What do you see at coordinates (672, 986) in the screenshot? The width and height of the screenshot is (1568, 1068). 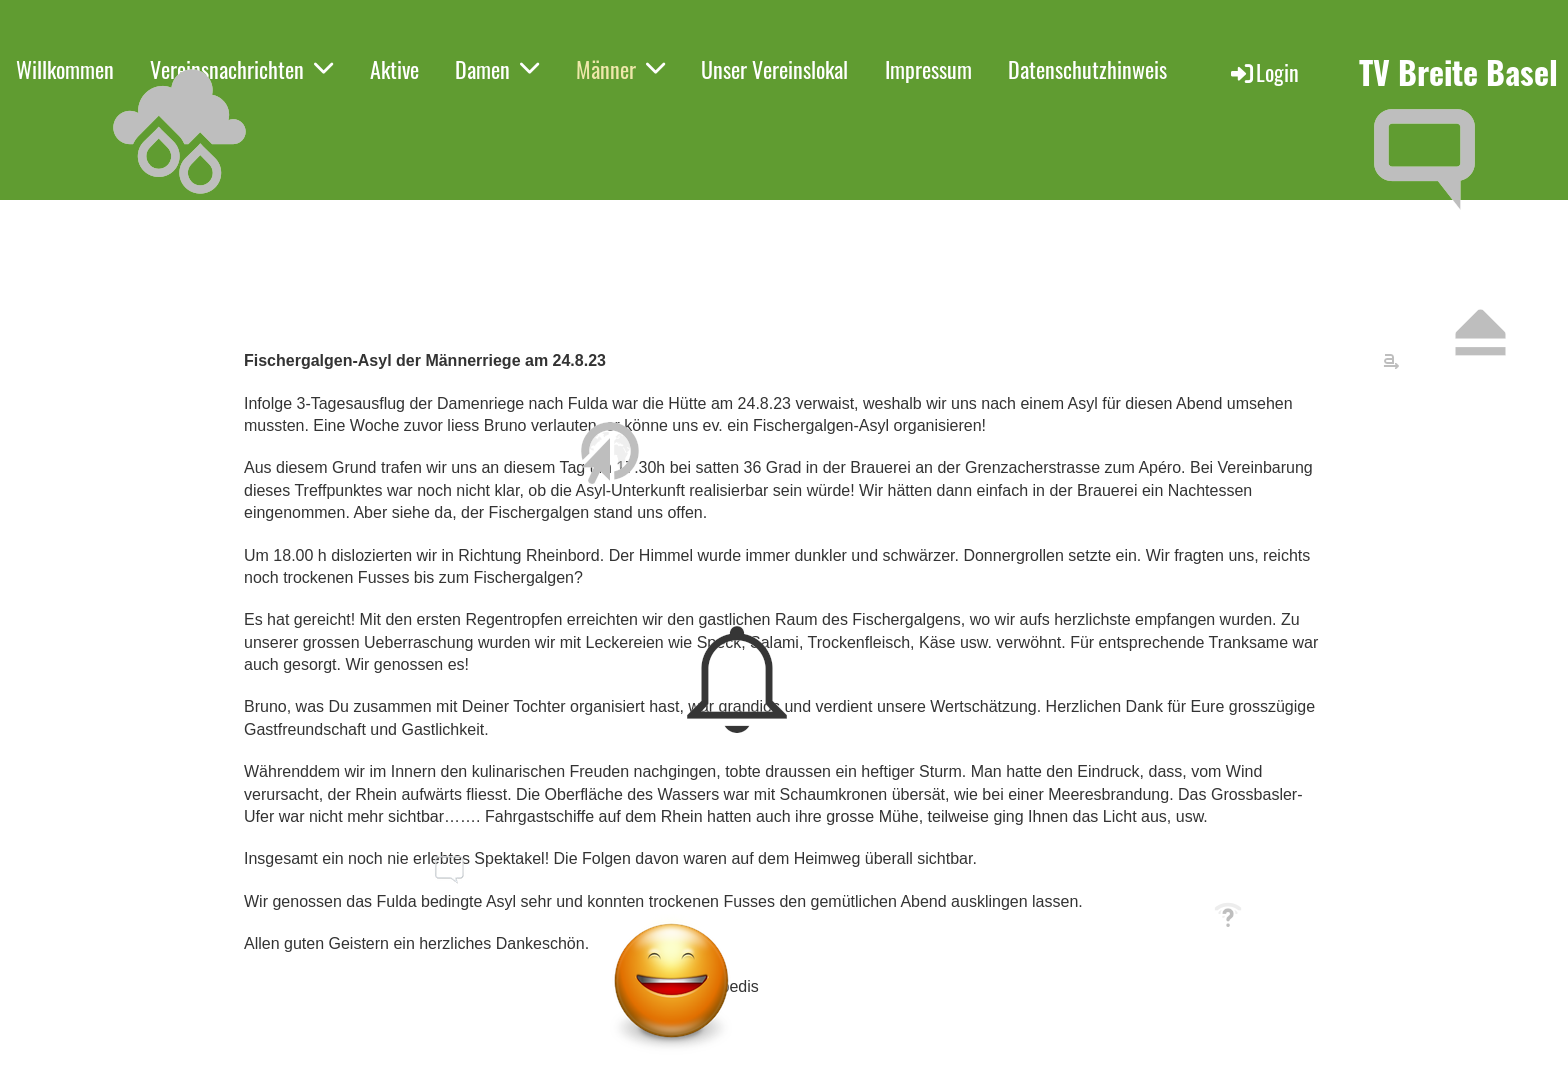 I see `express happiness or laughter in a message` at bounding box center [672, 986].